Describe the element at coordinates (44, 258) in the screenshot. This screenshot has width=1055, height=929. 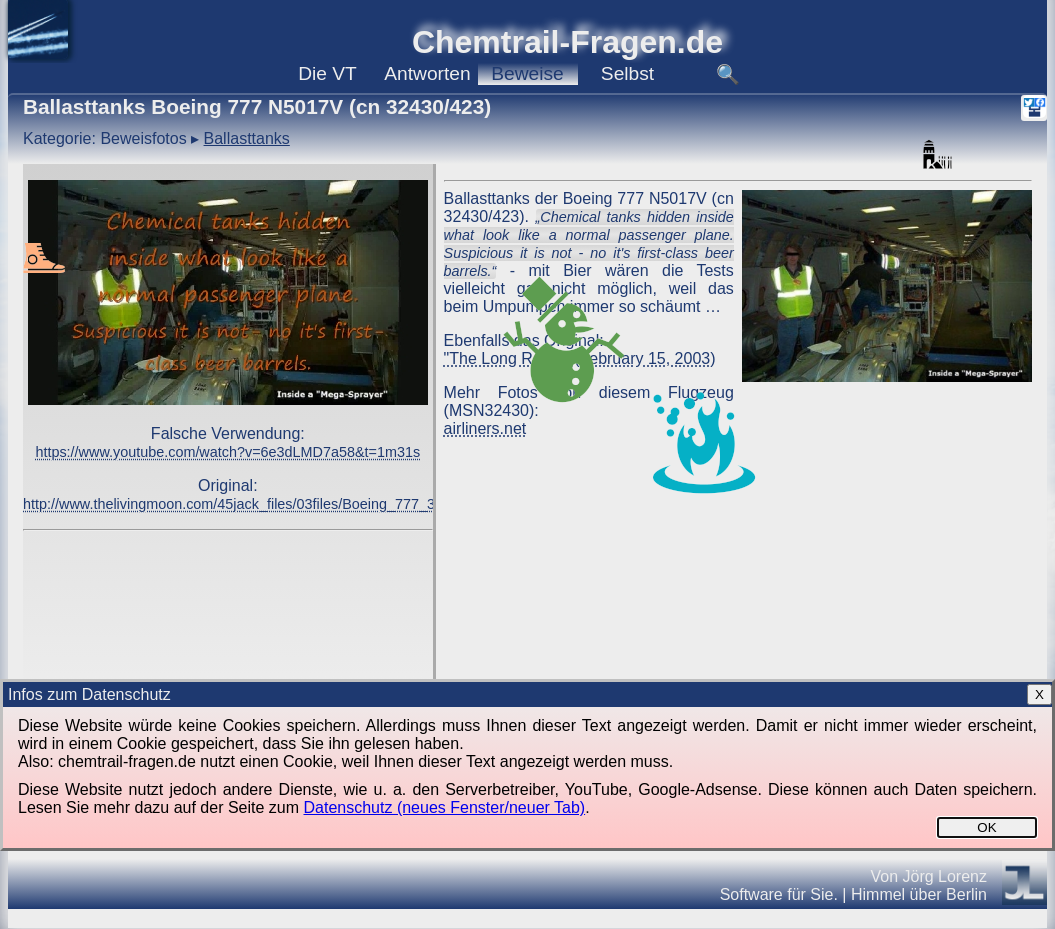
I see `browse footwear or shoe products` at that location.